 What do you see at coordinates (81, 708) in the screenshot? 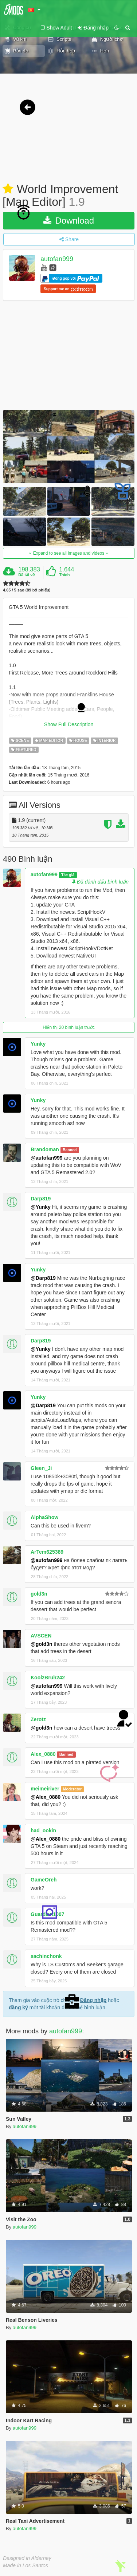
I see `view your profile` at bounding box center [81, 708].